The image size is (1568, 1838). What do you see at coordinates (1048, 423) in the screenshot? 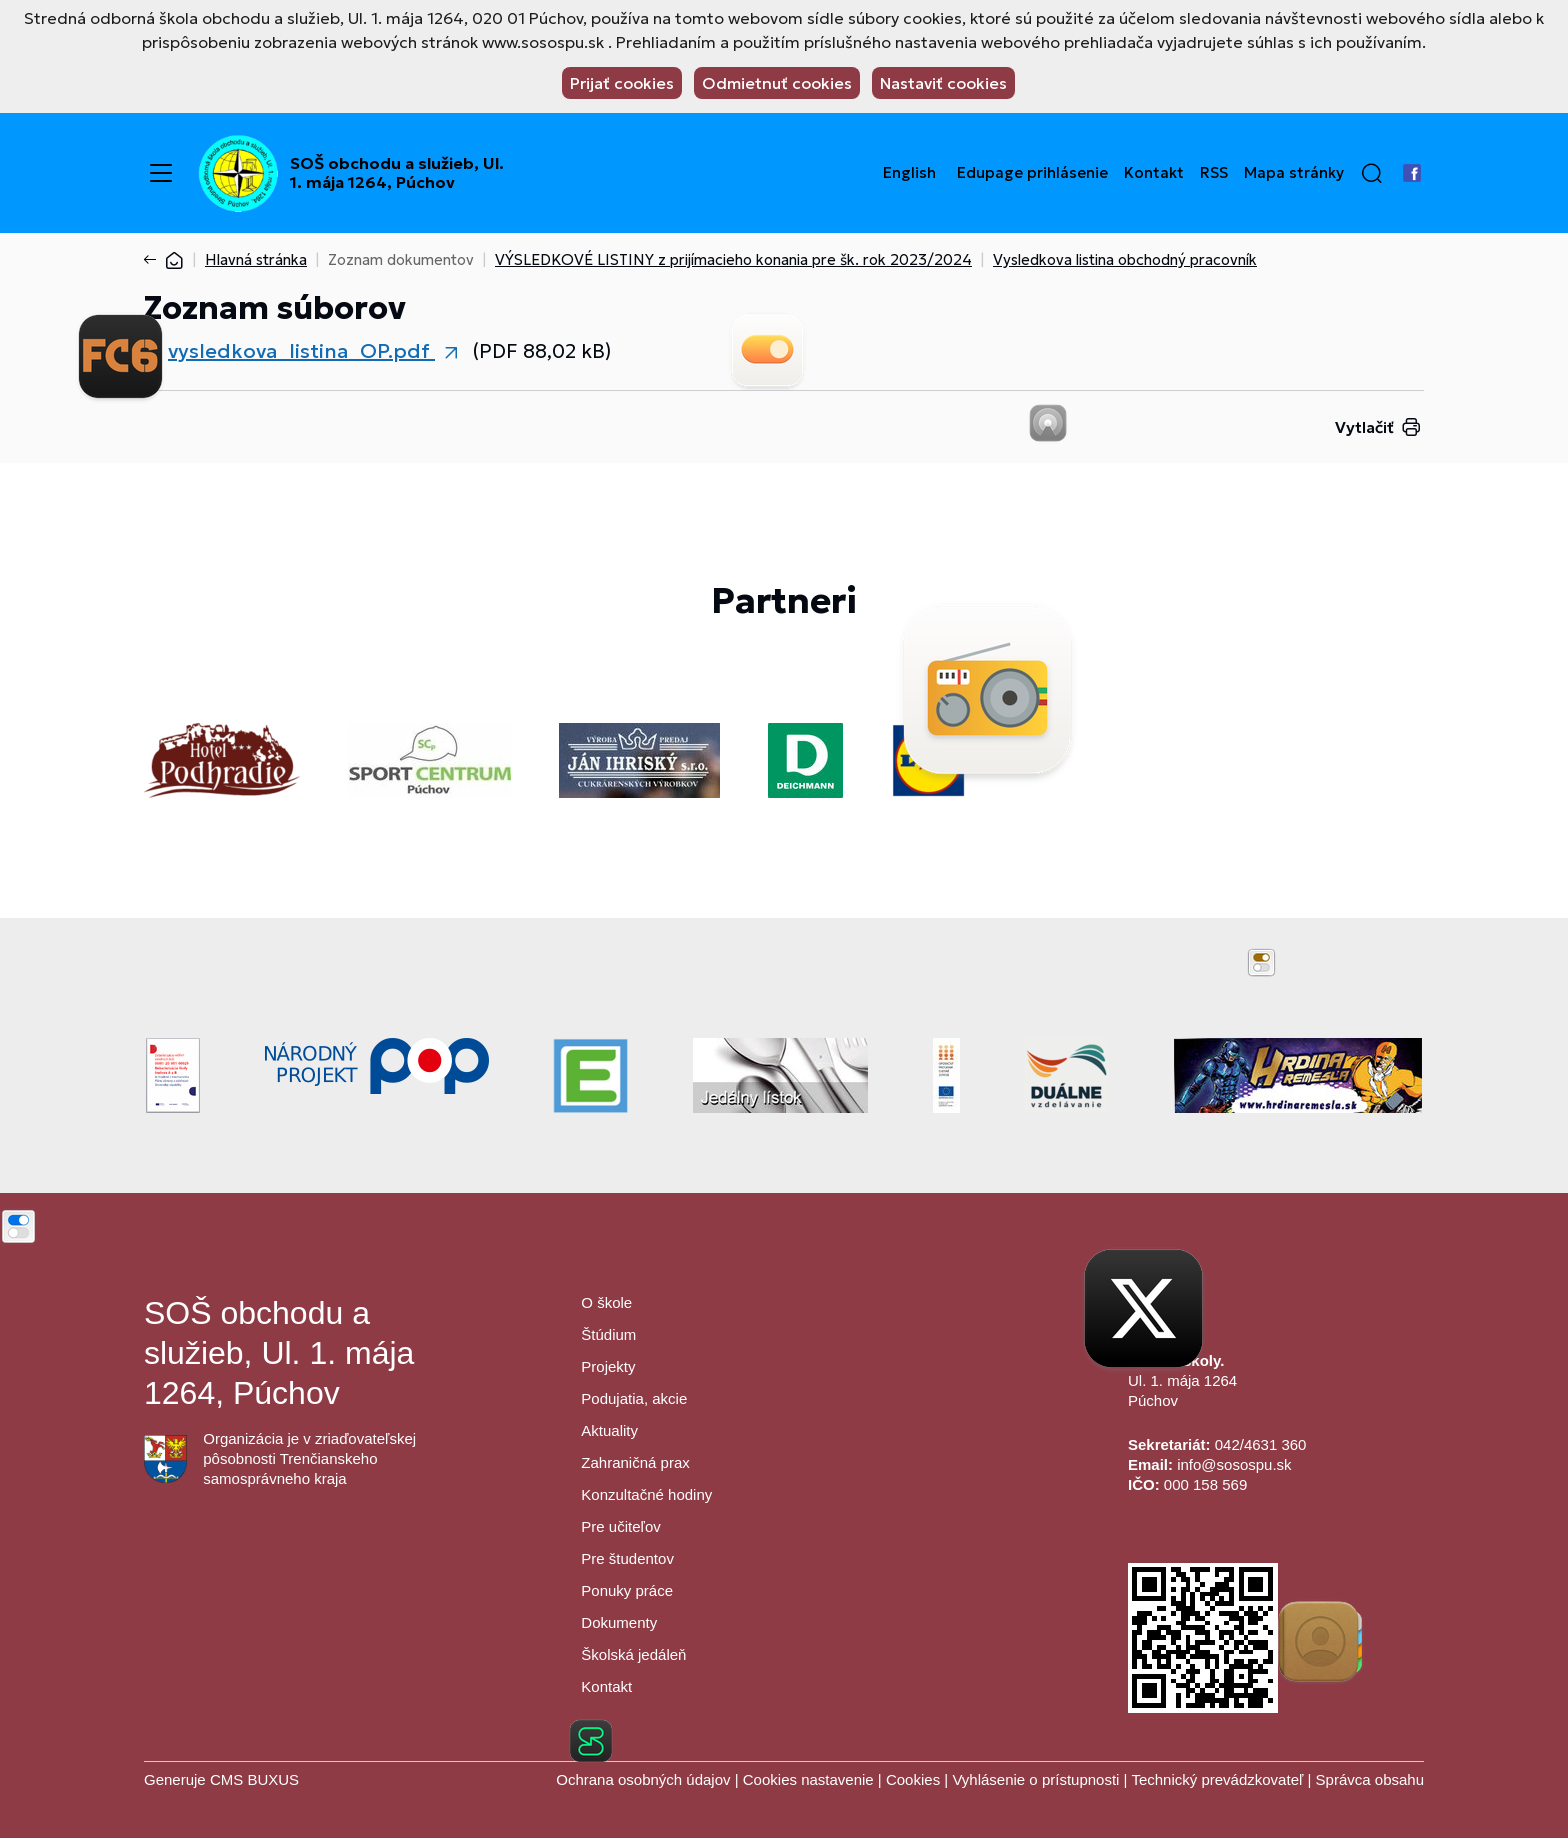
I see `share files wirelessly via airdrop` at bounding box center [1048, 423].